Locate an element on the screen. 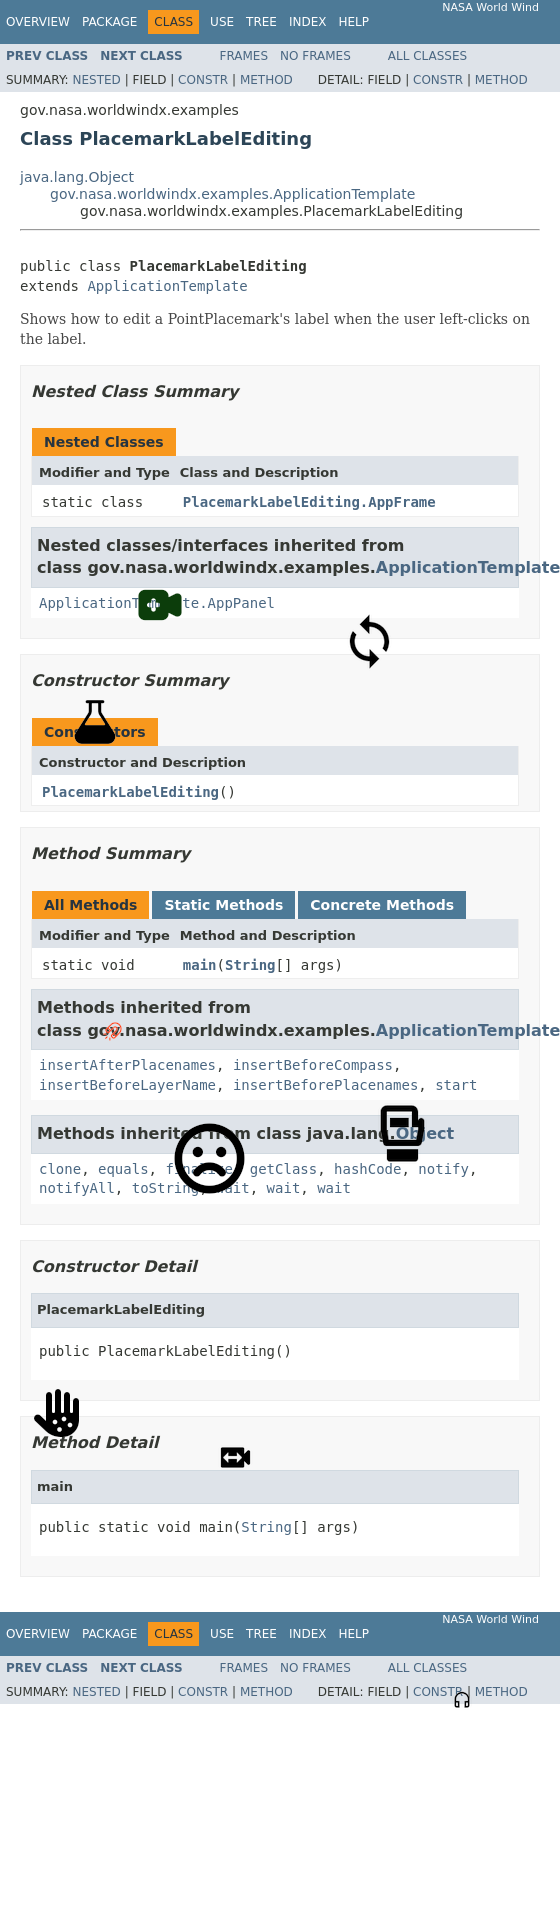 This screenshot has height=1930, width=560. access lab or experimental features is located at coordinates (95, 722).